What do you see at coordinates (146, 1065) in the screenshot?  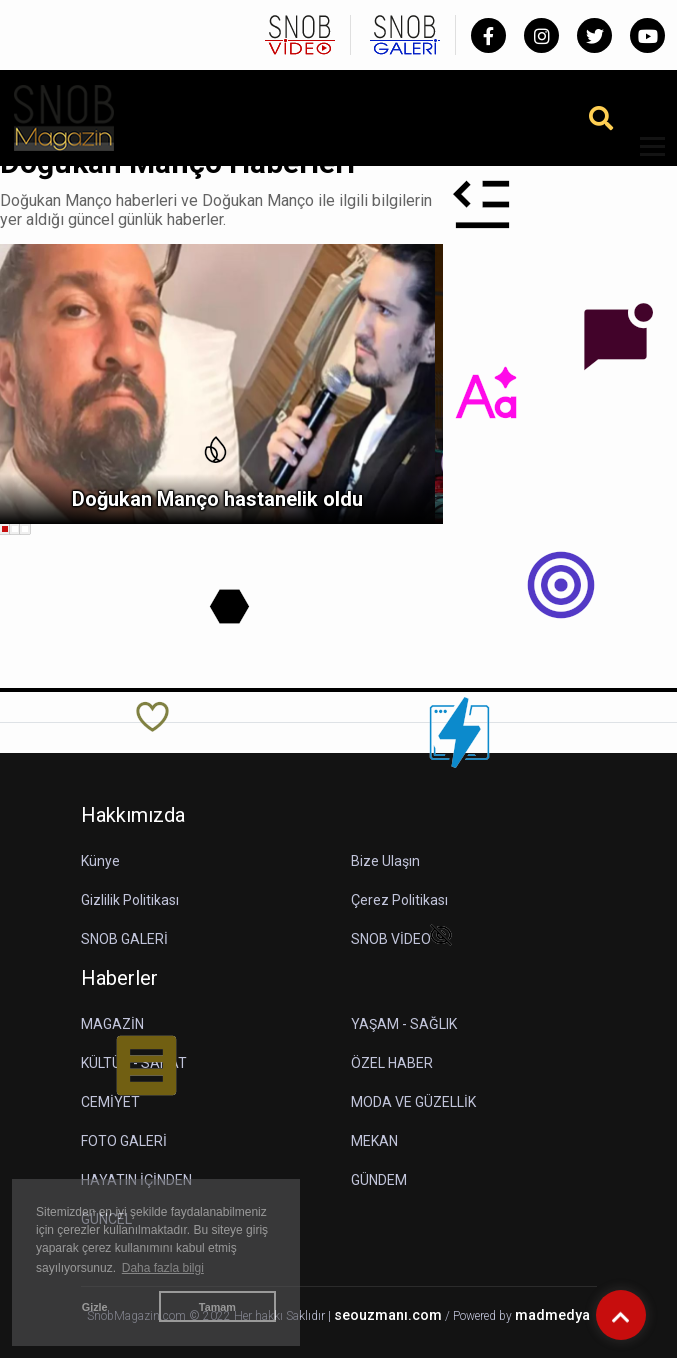 I see `switch to horizontal layout view` at bounding box center [146, 1065].